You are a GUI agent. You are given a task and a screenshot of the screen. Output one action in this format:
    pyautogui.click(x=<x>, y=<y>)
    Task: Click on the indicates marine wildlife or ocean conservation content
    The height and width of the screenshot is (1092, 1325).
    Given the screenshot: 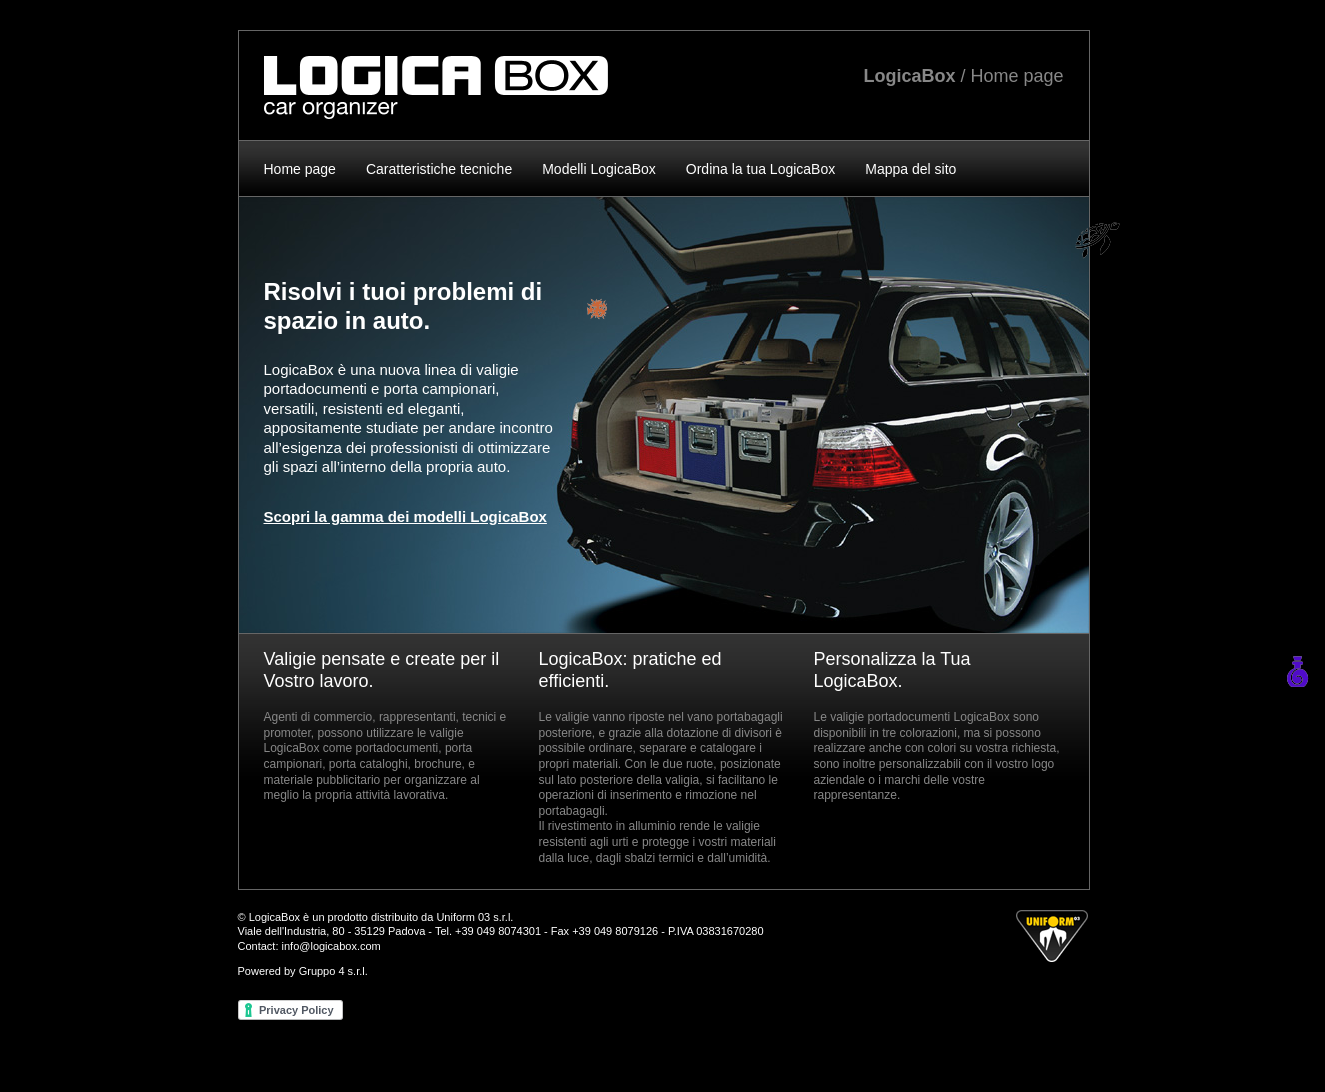 What is the action you would take?
    pyautogui.click(x=1097, y=240)
    